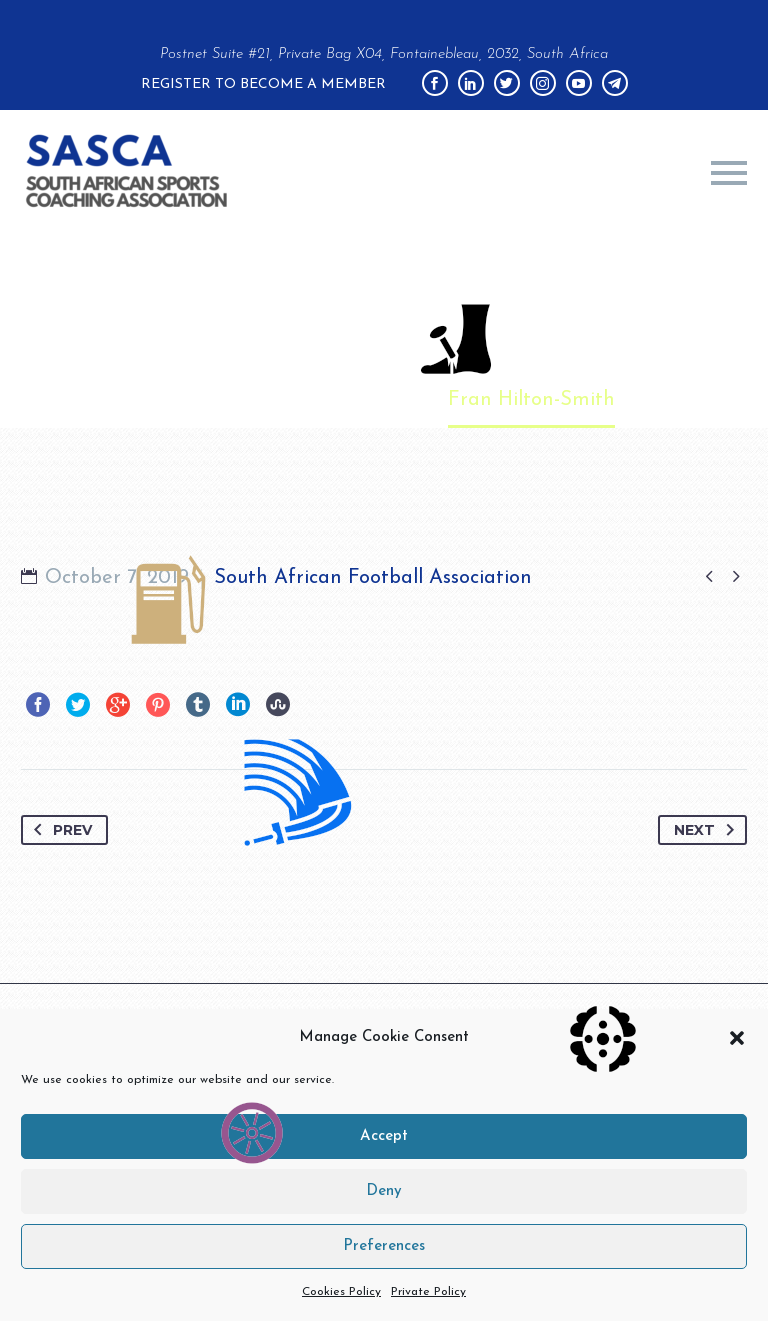 This screenshot has width=768, height=1321. Describe the element at coordinates (603, 1039) in the screenshot. I see `access hive or colony management features` at that location.